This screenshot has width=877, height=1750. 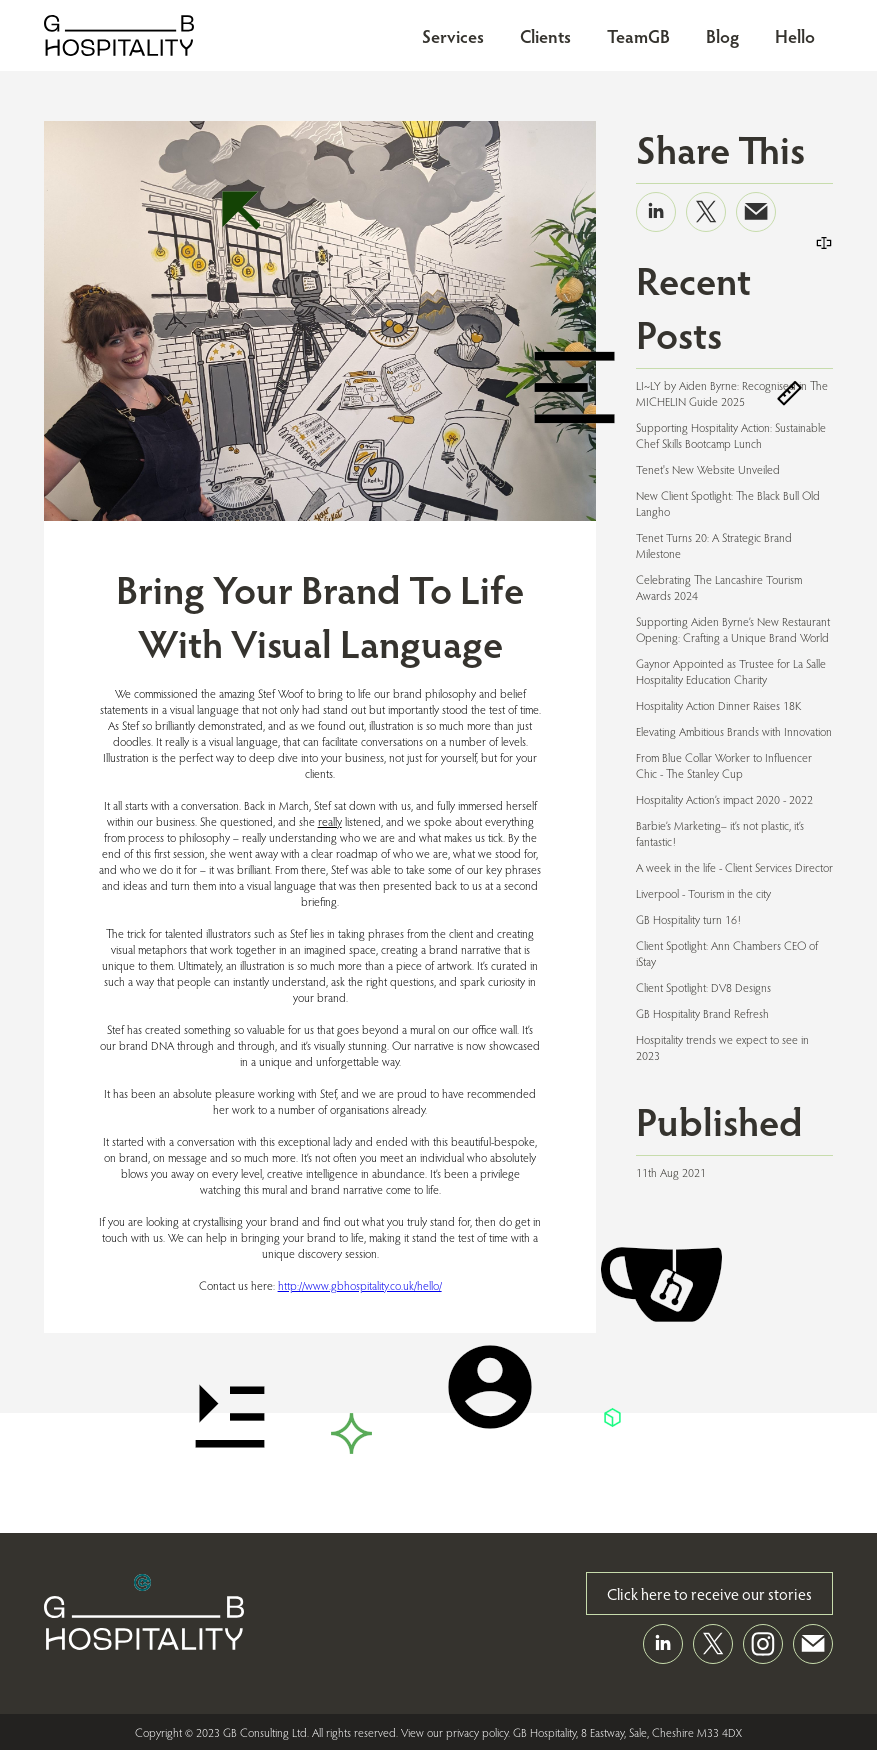 I want to click on access your account or profile settings, so click(x=490, y=1387).